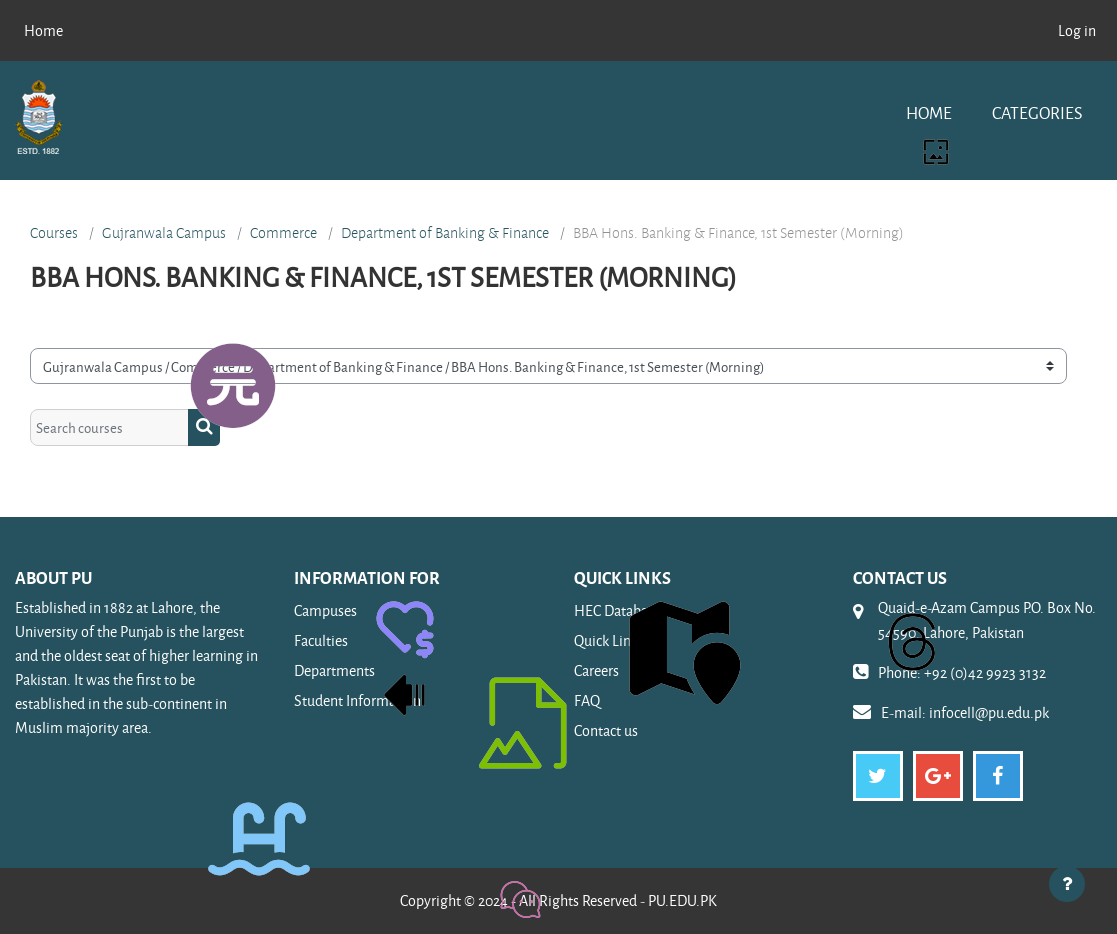  I want to click on view image file, so click(528, 723).